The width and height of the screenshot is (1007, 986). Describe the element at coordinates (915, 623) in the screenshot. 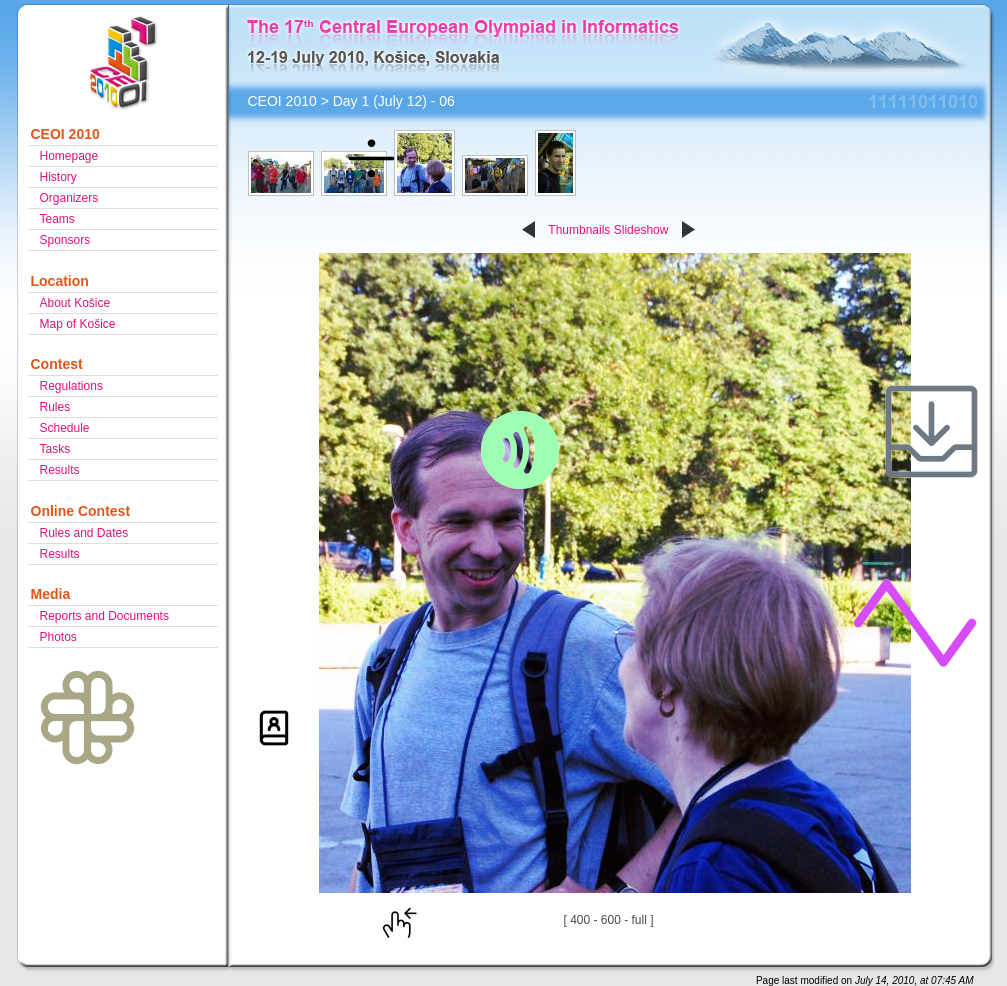

I see `toggle triangle waveform in audio synthesizer` at that location.